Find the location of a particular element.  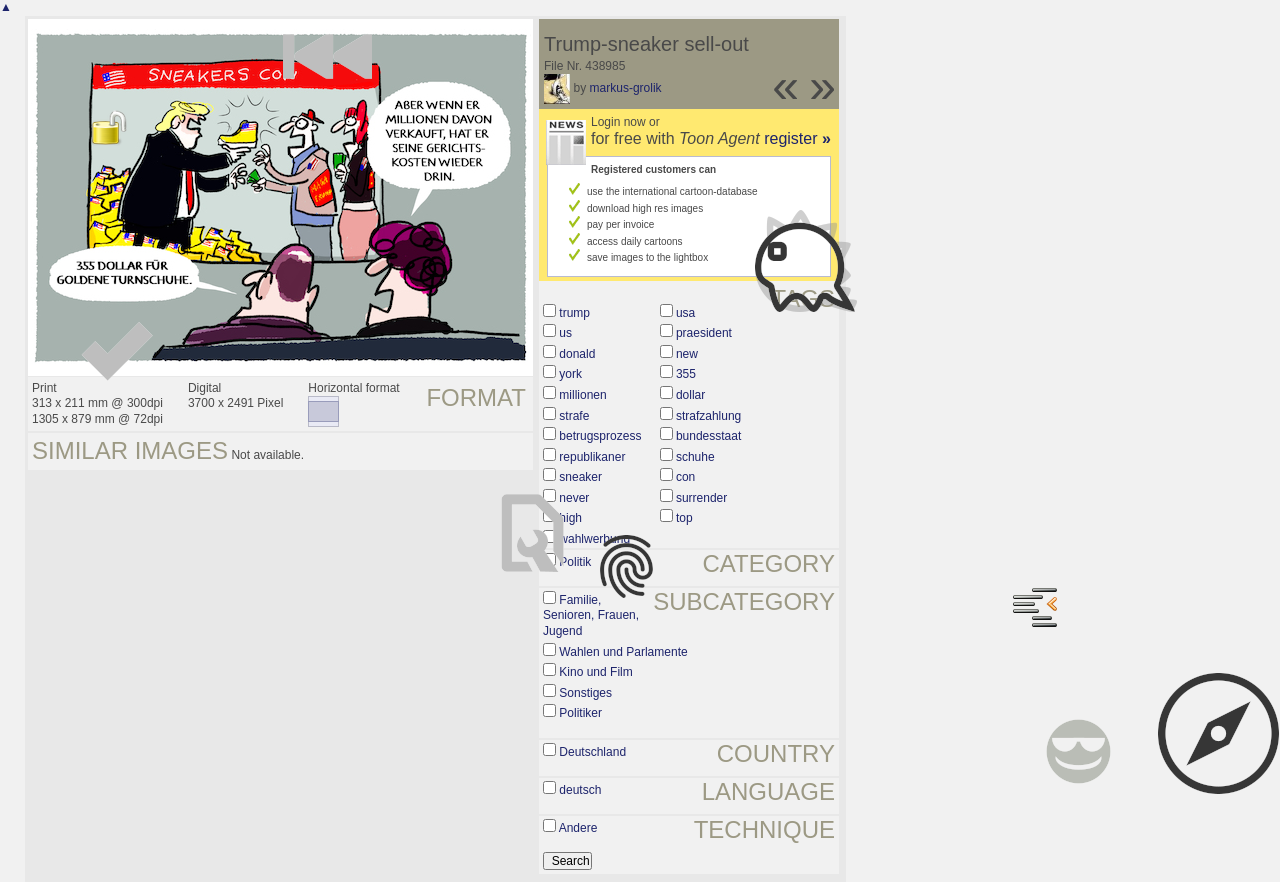

skip to the previous track is located at coordinates (327, 56).